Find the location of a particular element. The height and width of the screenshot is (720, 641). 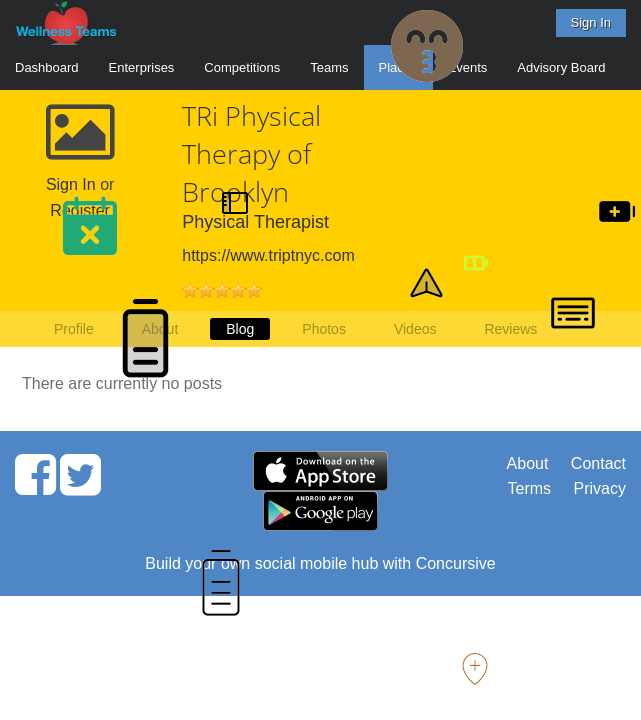

cancel or delete a scheduled event is located at coordinates (90, 228).